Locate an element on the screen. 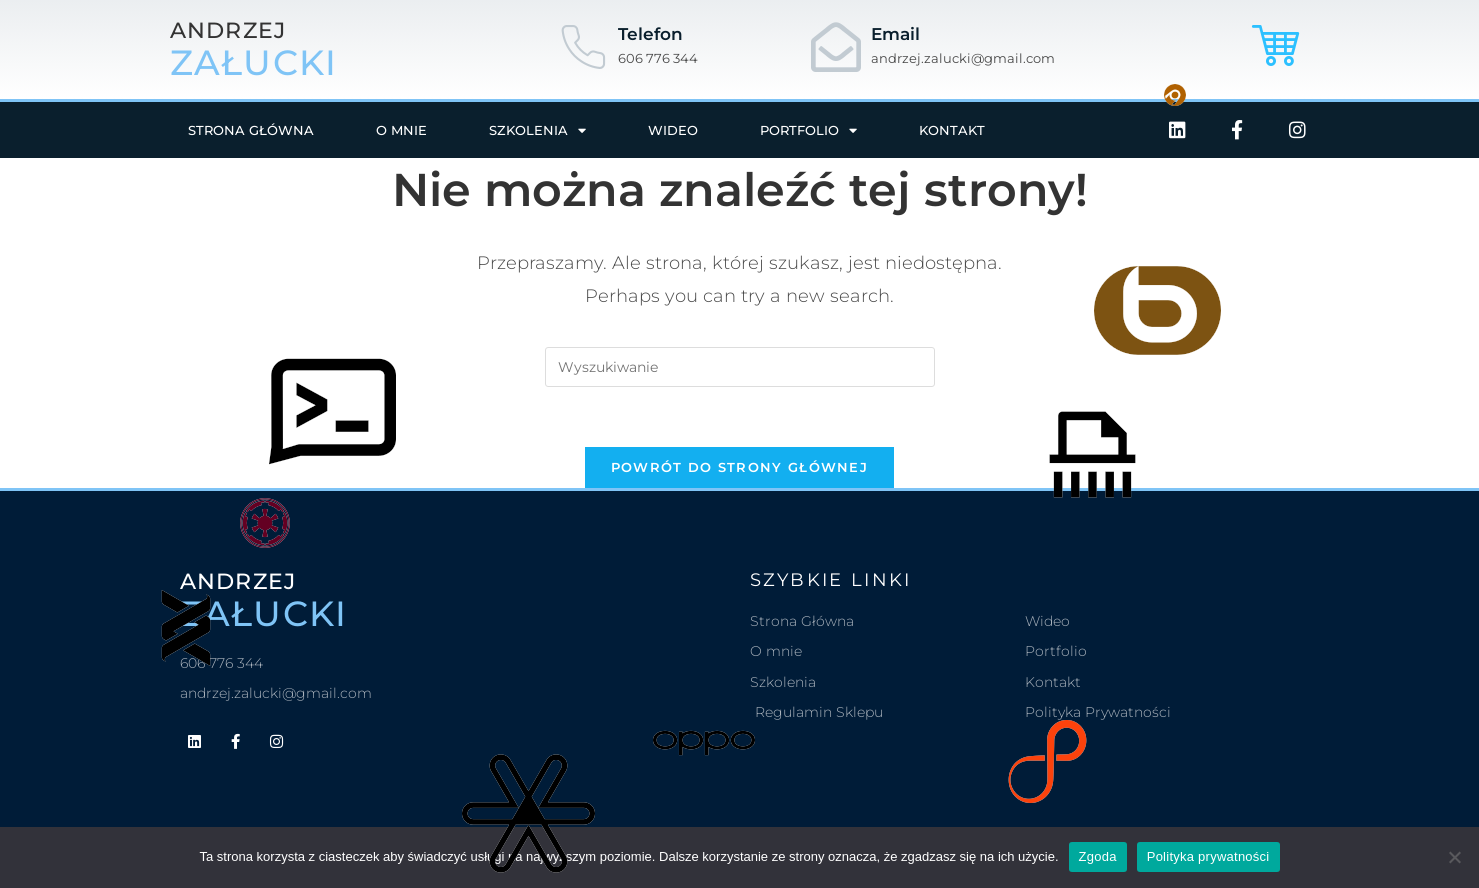 The width and height of the screenshot is (1479, 888). helix brand logo is located at coordinates (186, 628).